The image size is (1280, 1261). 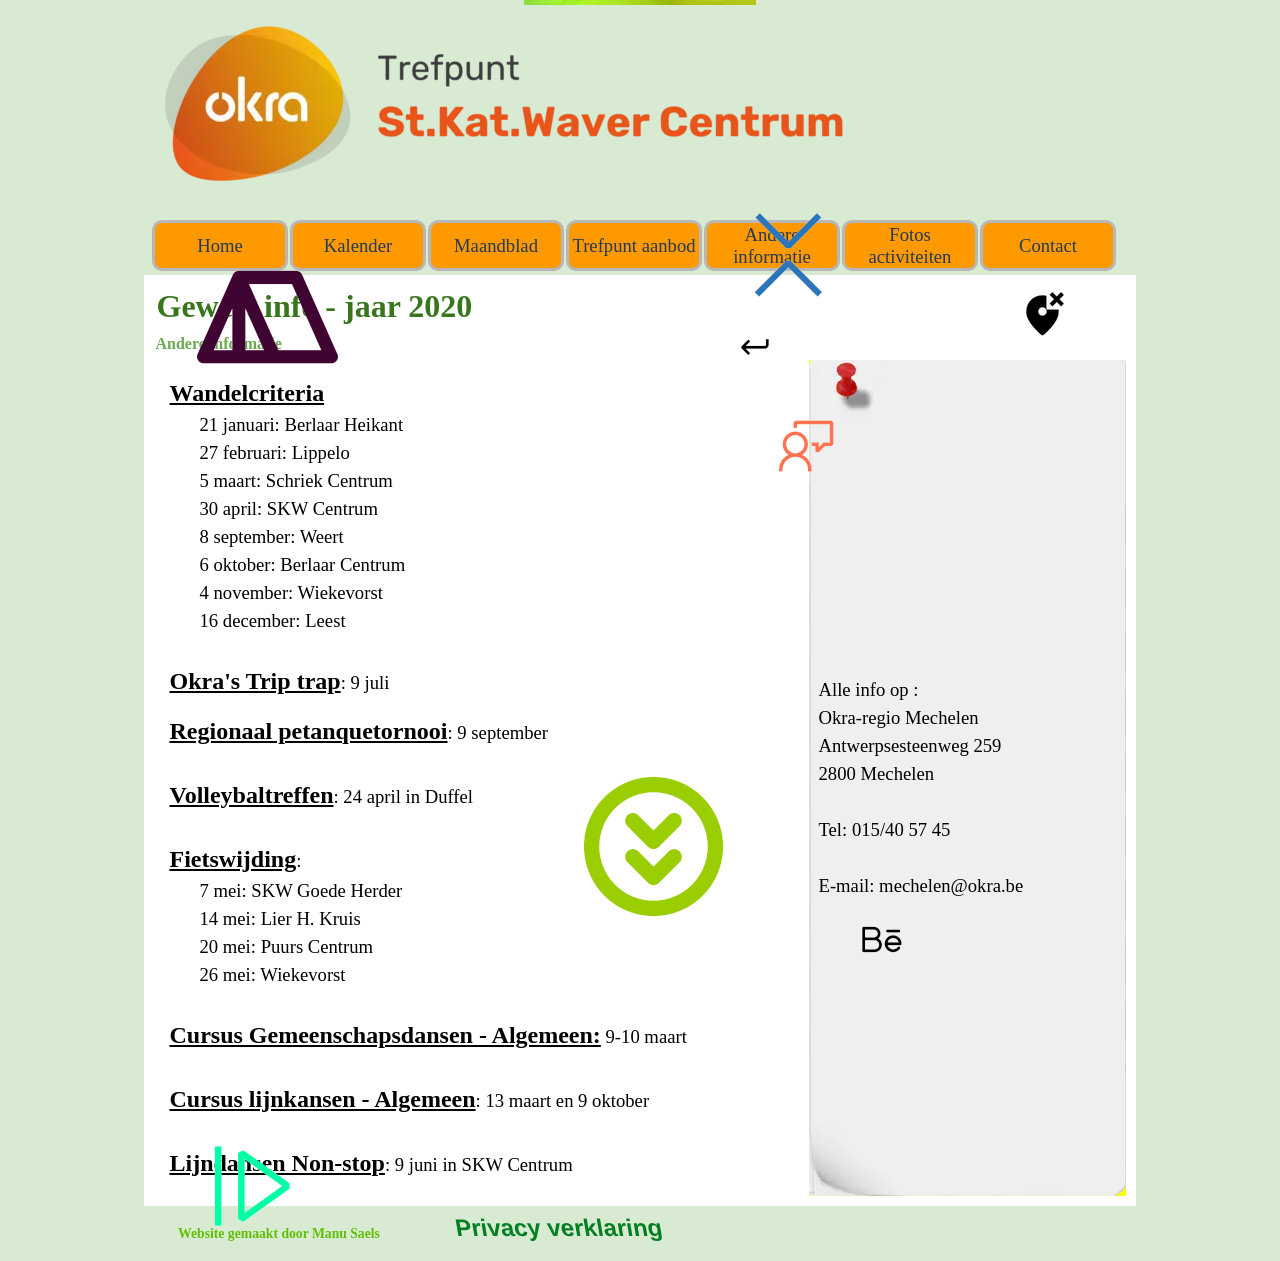 What do you see at coordinates (755, 346) in the screenshot?
I see `insert a newline or line break` at bounding box center [755, 346].